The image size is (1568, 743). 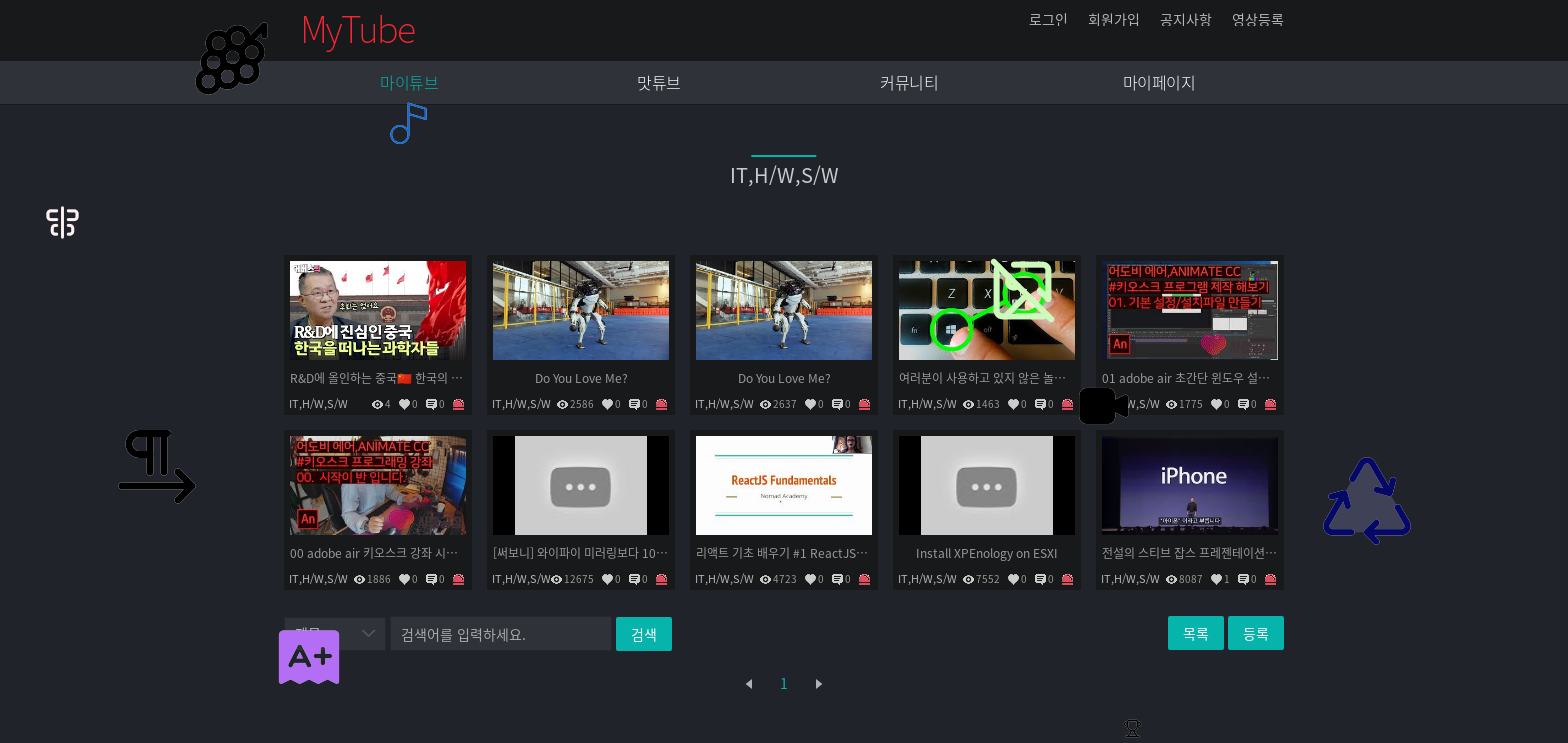 What do you see at coordinates (1132, 728) in the screenshot?
I see `view achievements or awards` at bounding box center [1132, 728].